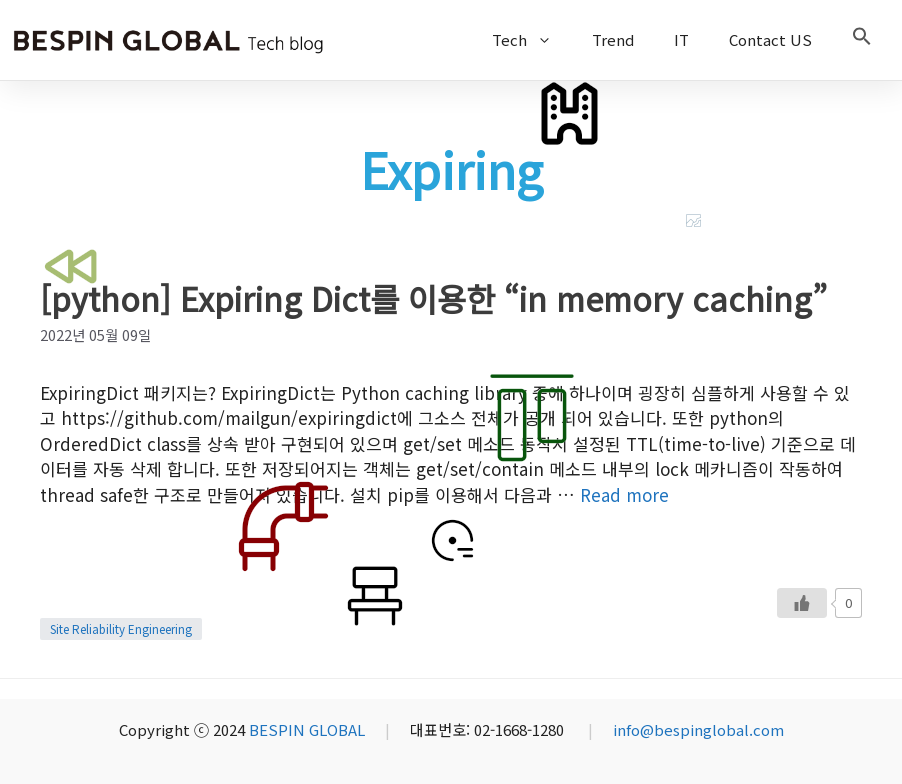  What do you see at coordinates (375, 596) in the screenshot?
I see `select seating or furniture options` at bounding box center [375, 596].